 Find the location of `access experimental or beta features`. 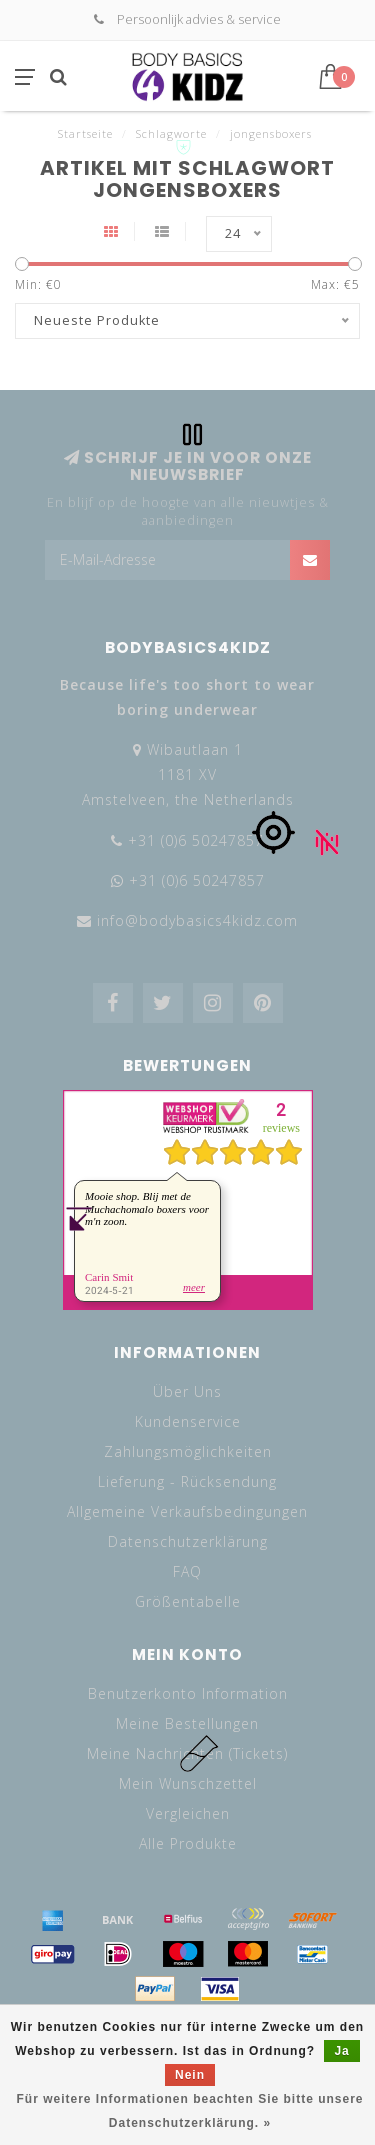

access experimental or beta features is located at coordinates (198, 1753).